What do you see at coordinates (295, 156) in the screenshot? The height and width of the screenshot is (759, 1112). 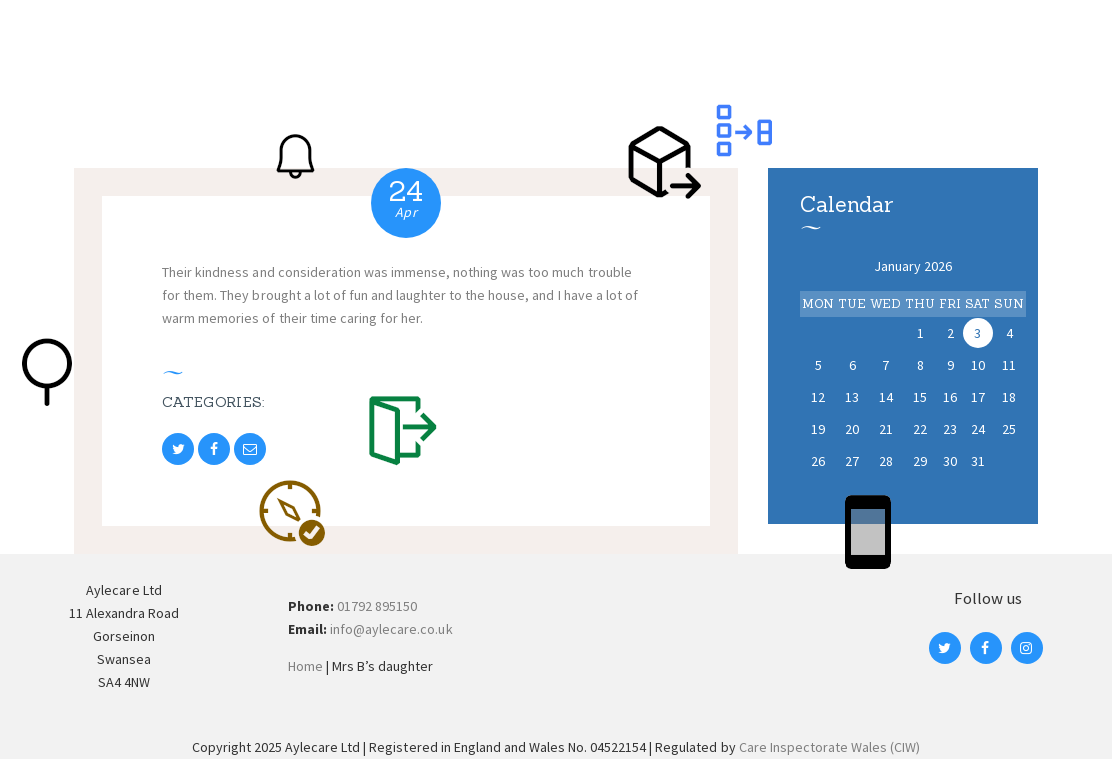 I see `view notifications` at bounding box center [295, 156].